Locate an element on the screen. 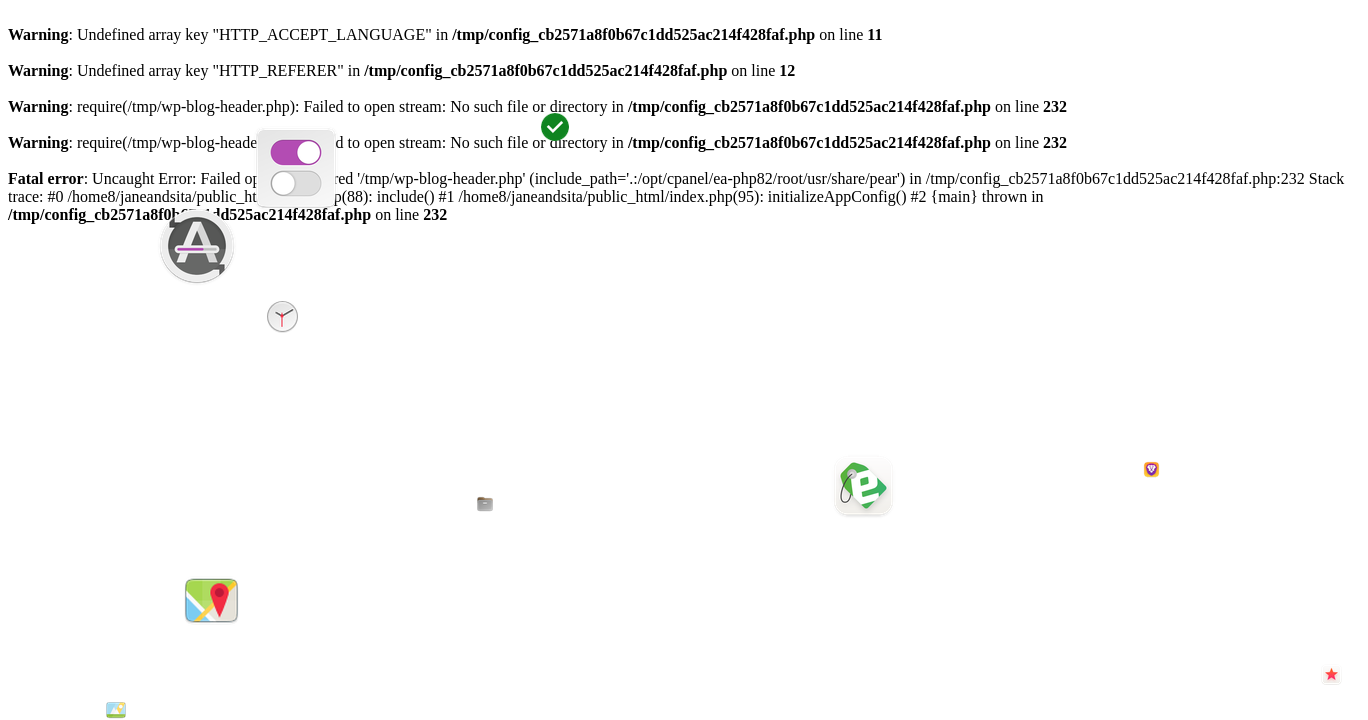 Image resolution: width=1368 pixels, height=720 pixels. open file manager application is located at coordinates (485, 504).